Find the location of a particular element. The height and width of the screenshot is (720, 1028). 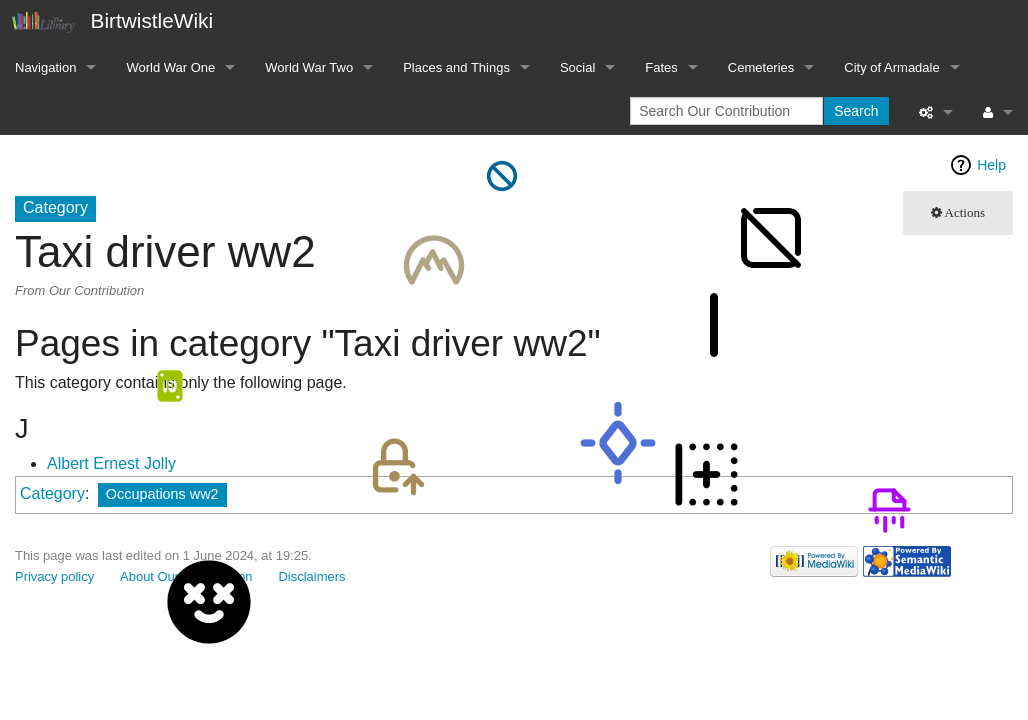

indicates a blocked or prohibited action is located at coordinates (502, 176).